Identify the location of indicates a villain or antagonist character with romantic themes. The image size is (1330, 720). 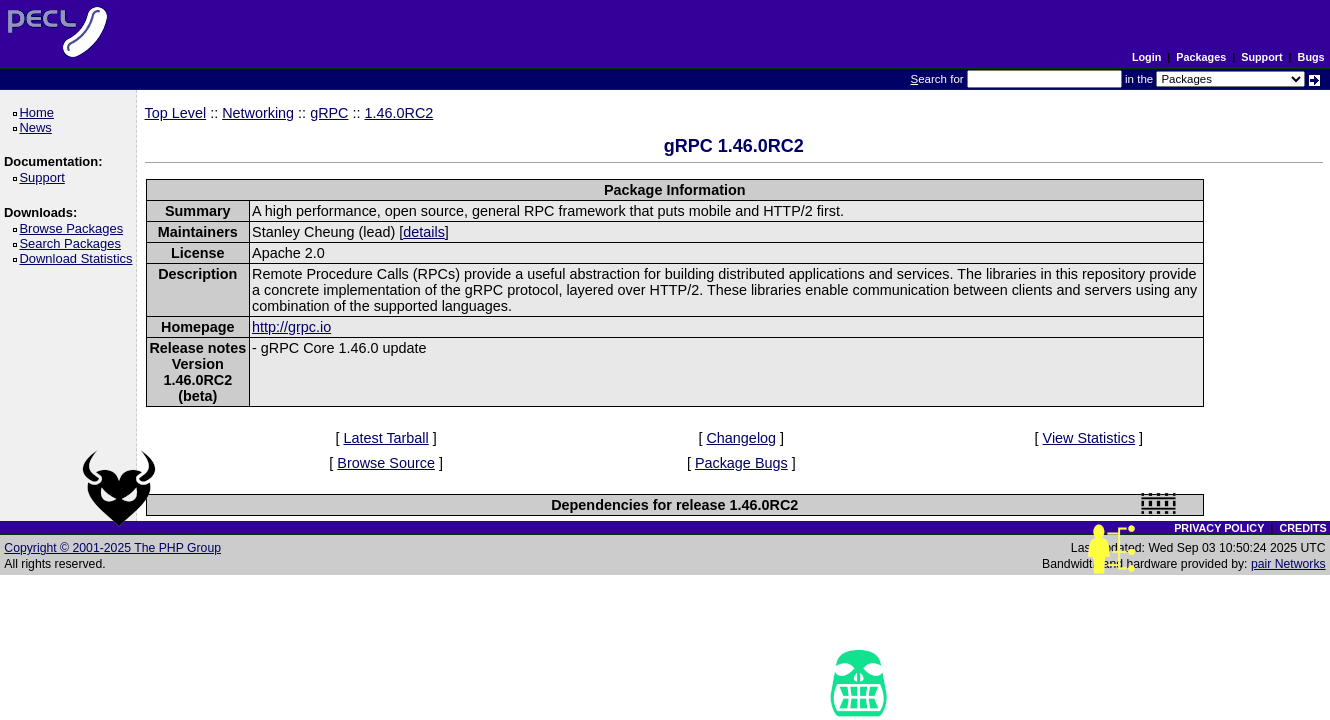
(119, 488).